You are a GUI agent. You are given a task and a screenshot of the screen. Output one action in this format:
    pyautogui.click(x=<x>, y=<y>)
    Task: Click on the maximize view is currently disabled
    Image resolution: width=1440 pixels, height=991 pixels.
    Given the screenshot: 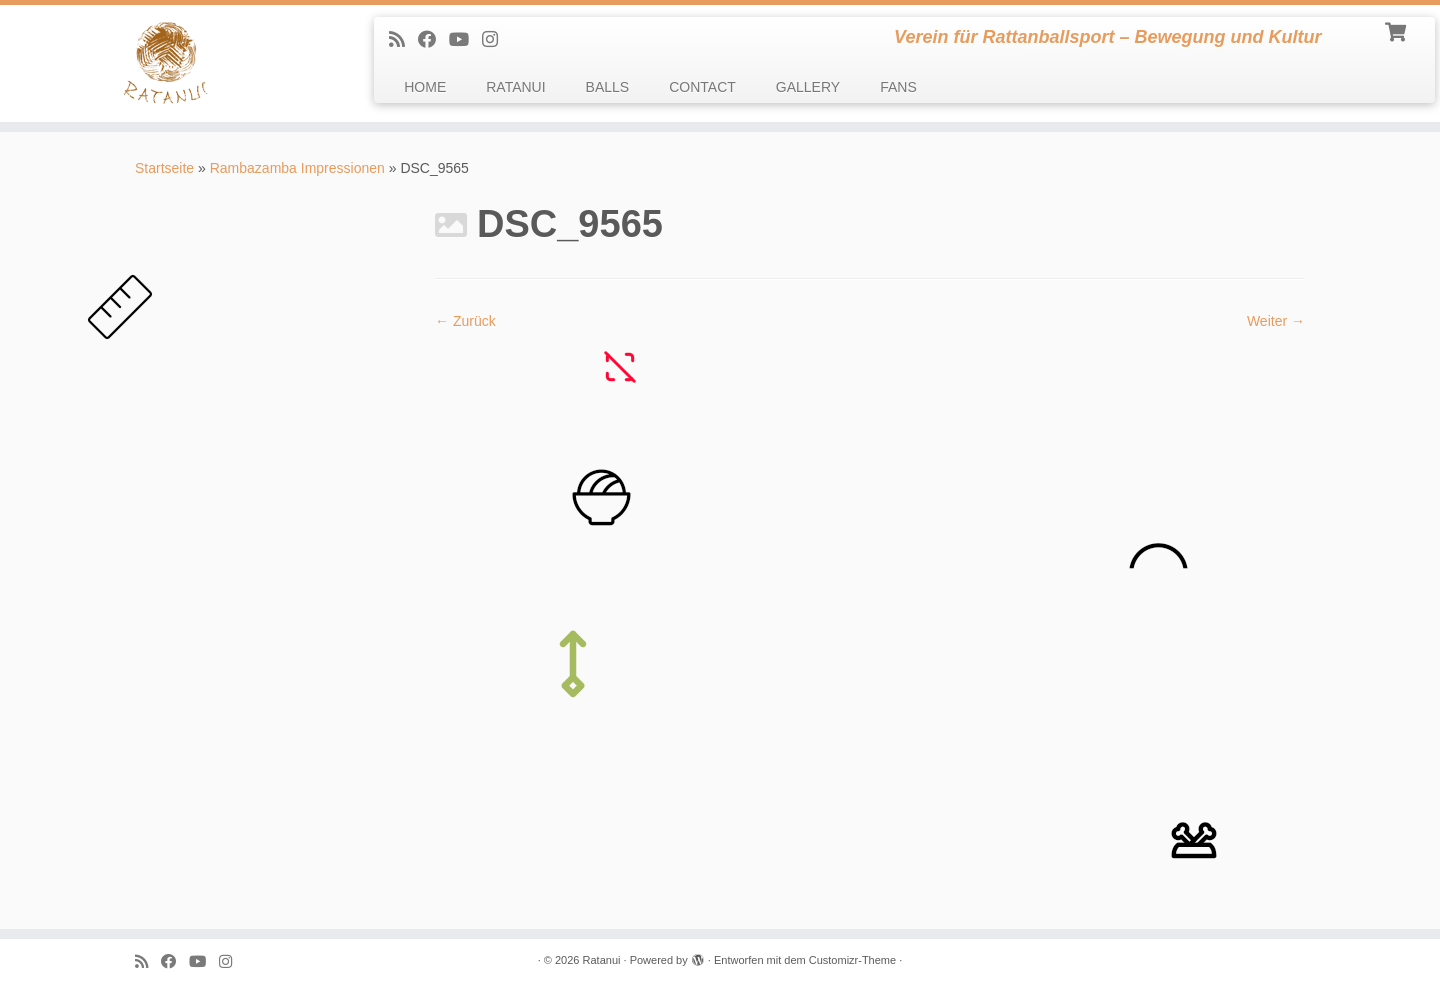 What is the action you would take?
    pyautogui.click(x=620, y=367)
    